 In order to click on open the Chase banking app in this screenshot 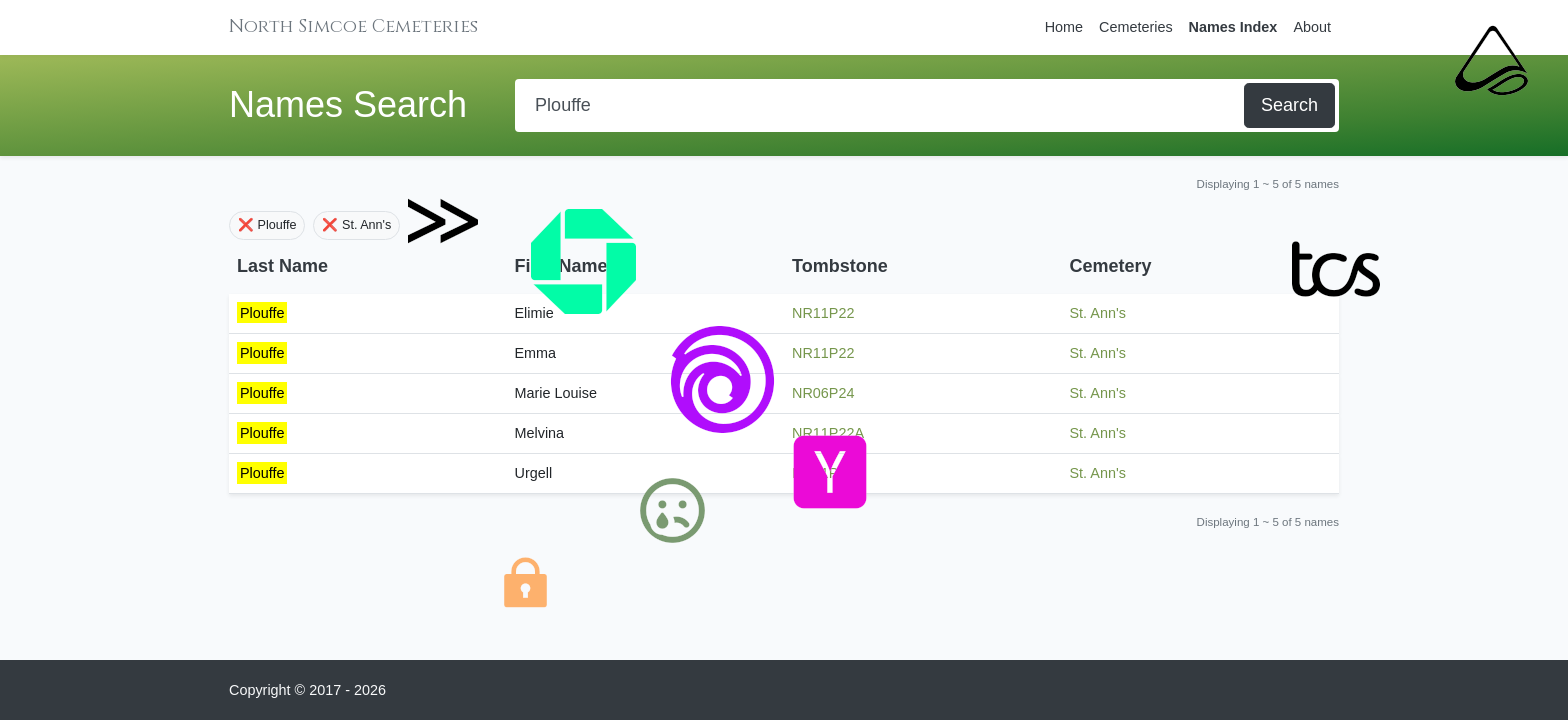, I will do `click(583, 261)`.